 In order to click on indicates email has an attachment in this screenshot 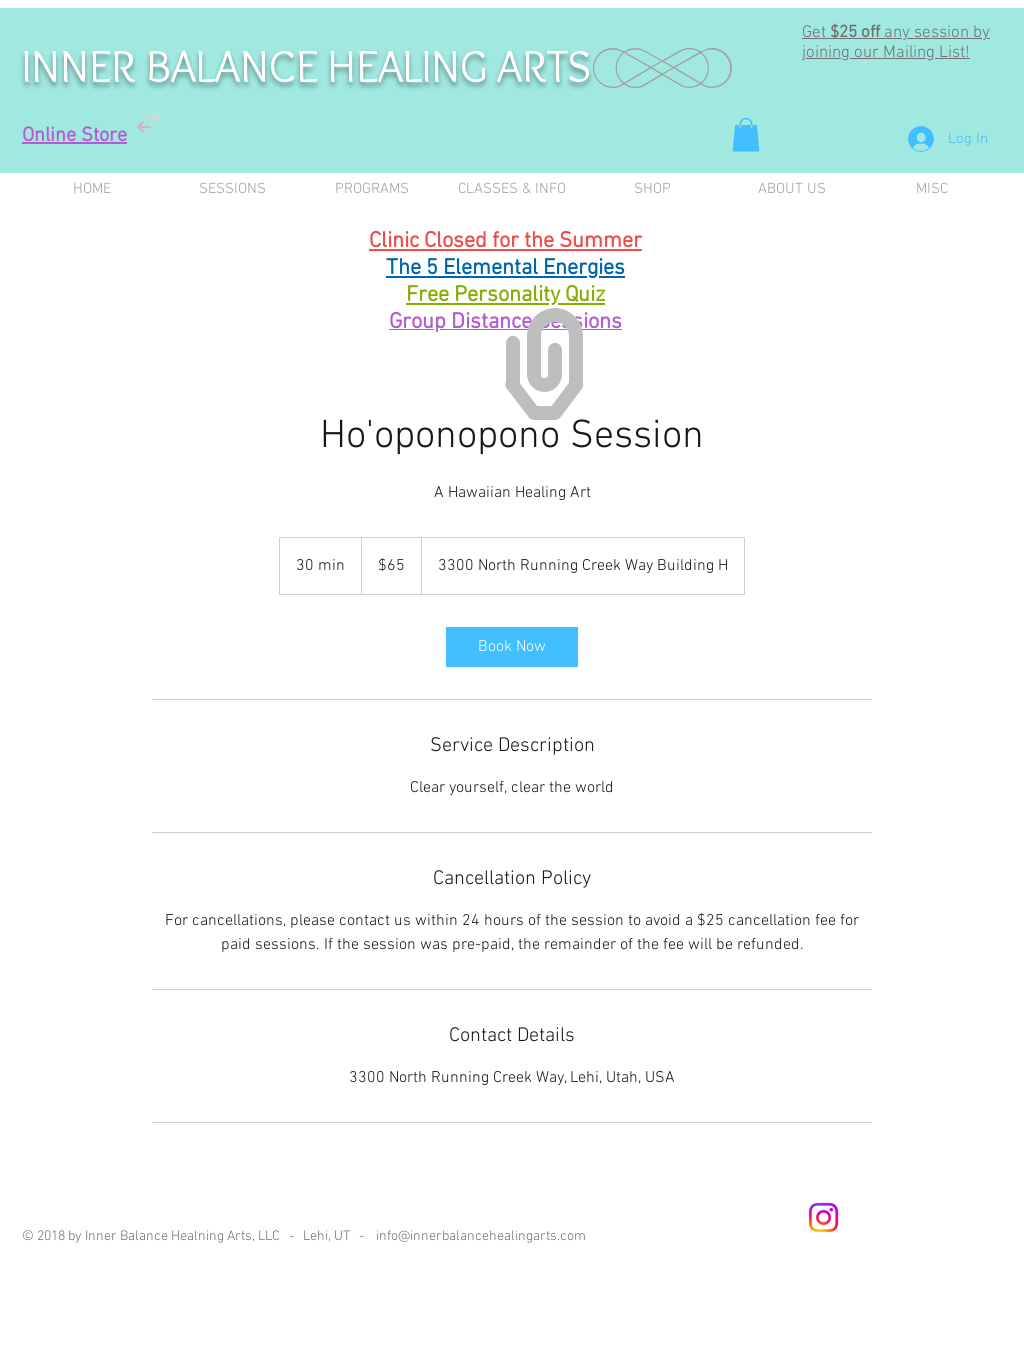, I will do `click(548, 364)`.